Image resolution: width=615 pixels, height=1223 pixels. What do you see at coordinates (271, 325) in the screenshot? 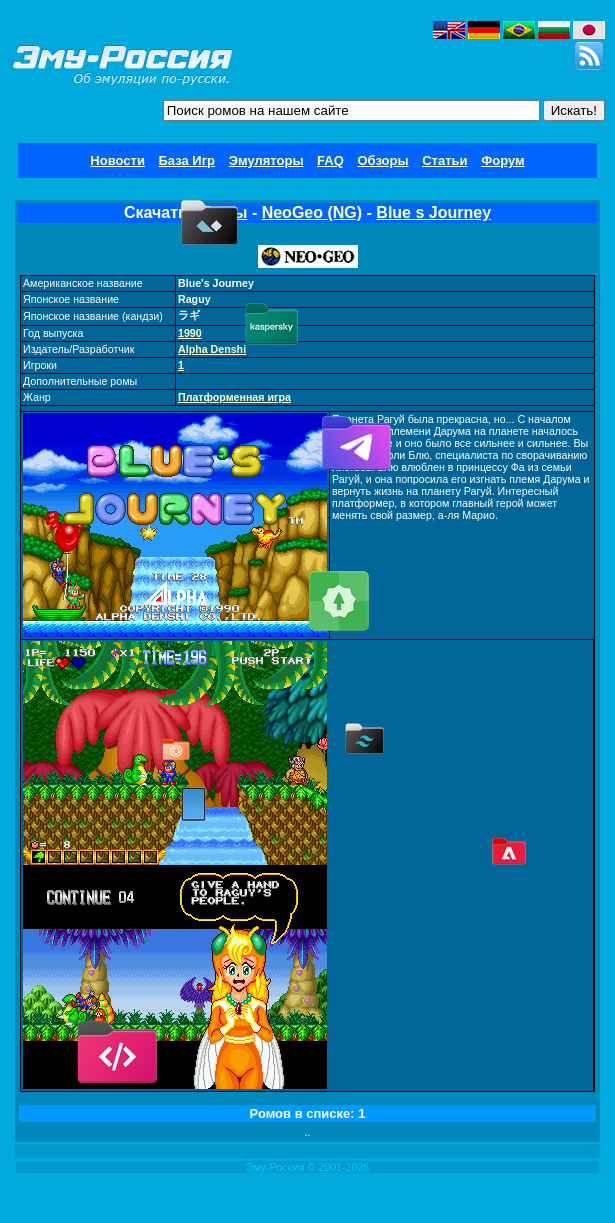
I see `folder containing kaspersky antivirus files` at bounding box center [271, 325].